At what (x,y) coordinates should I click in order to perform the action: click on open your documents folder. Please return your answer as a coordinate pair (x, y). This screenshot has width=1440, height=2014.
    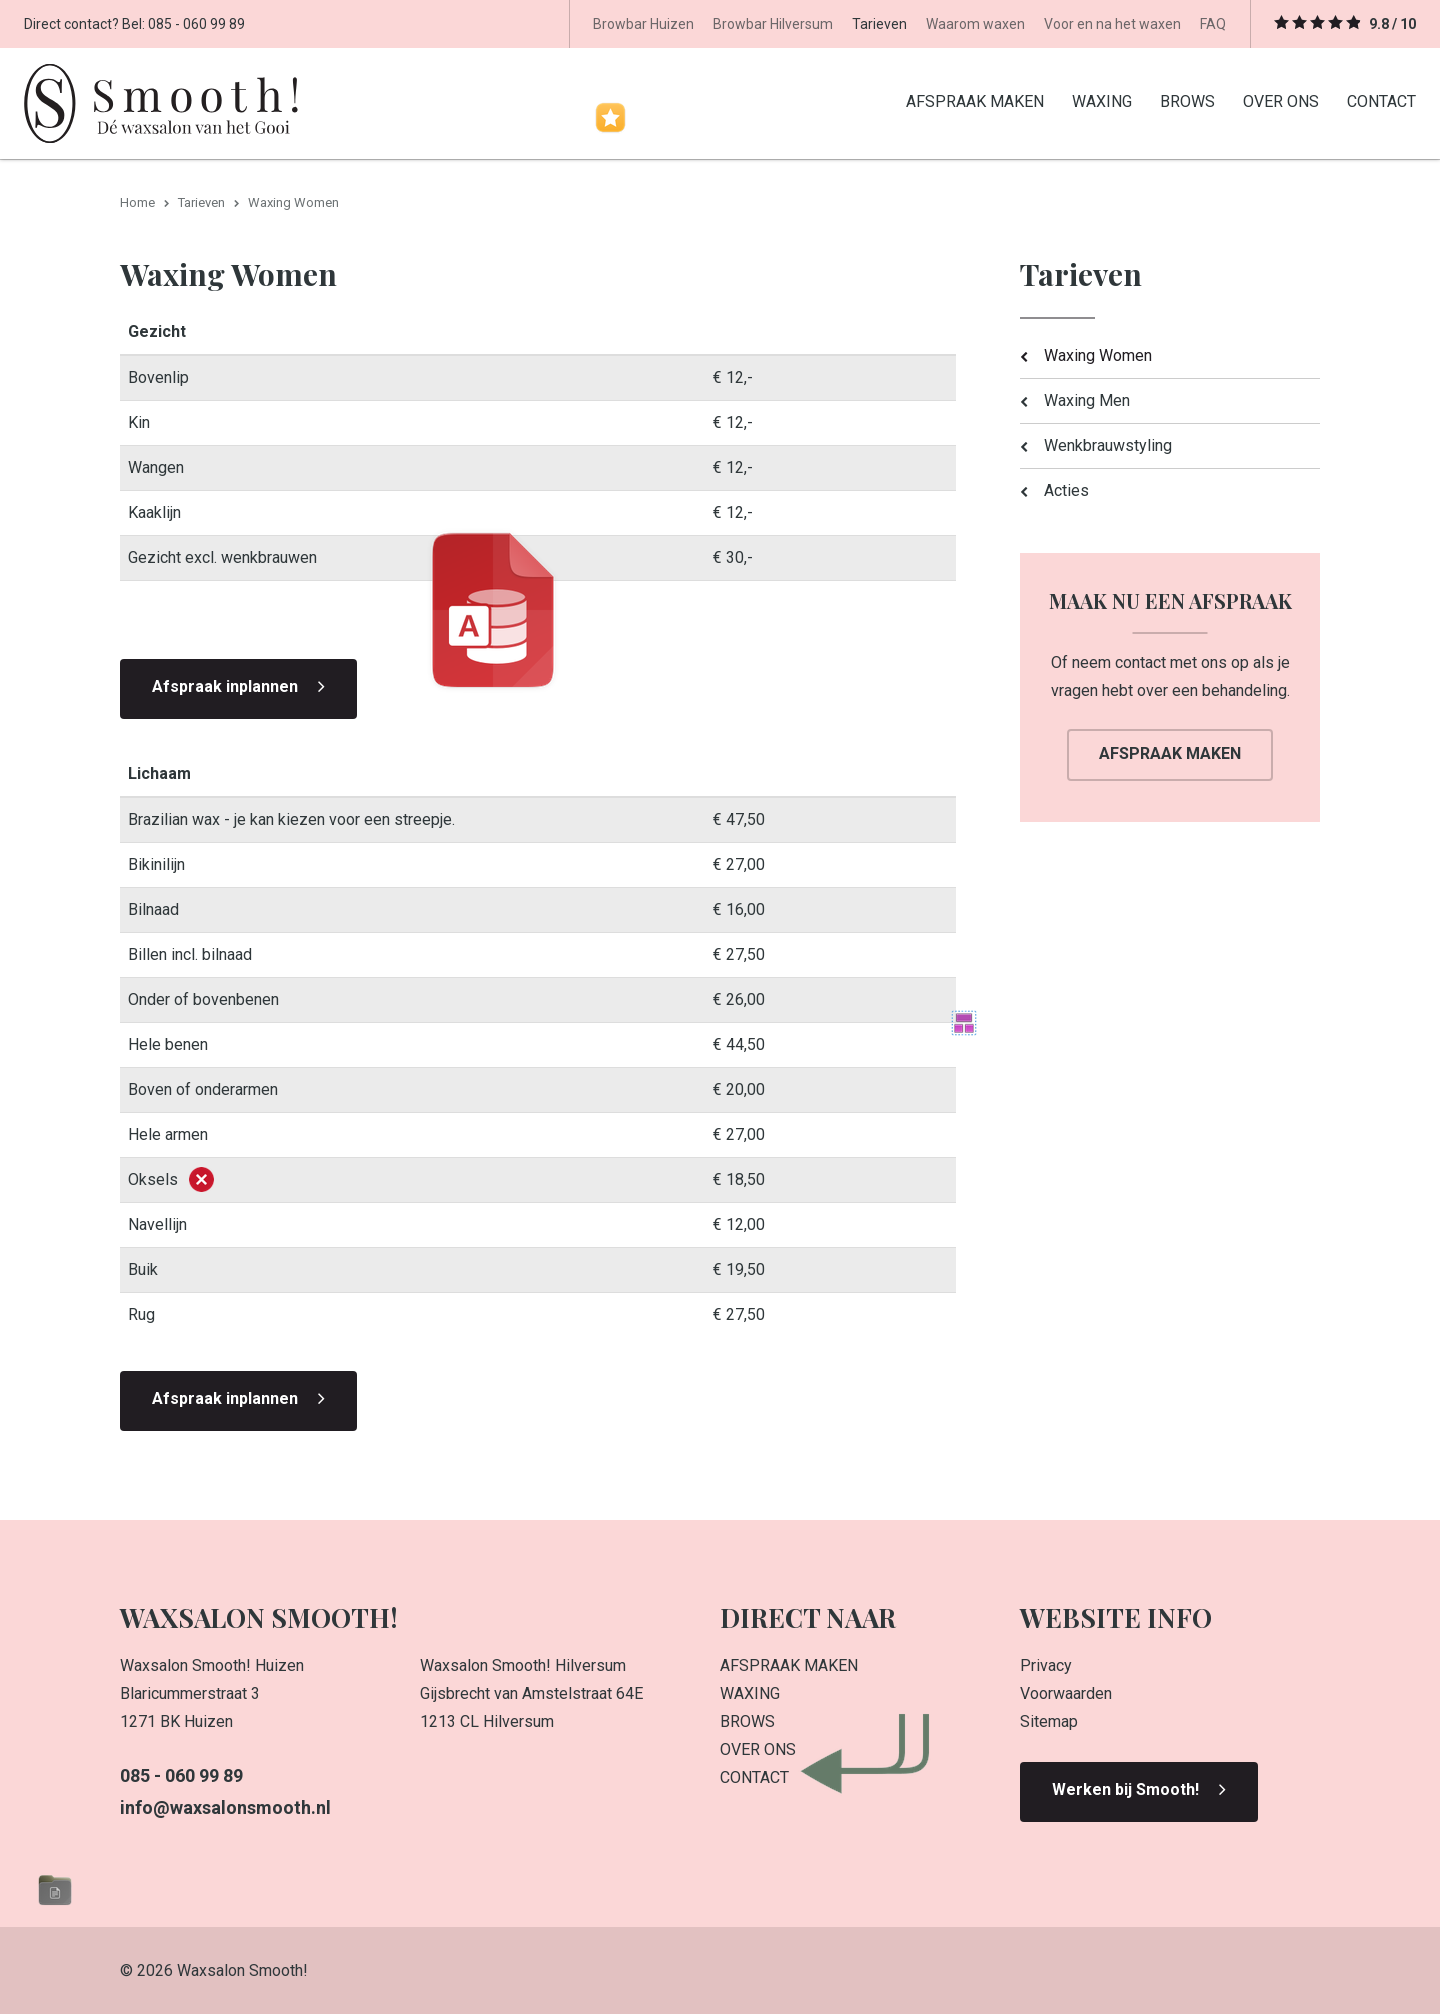
    Looking at the image, I should click on (55, 1890).